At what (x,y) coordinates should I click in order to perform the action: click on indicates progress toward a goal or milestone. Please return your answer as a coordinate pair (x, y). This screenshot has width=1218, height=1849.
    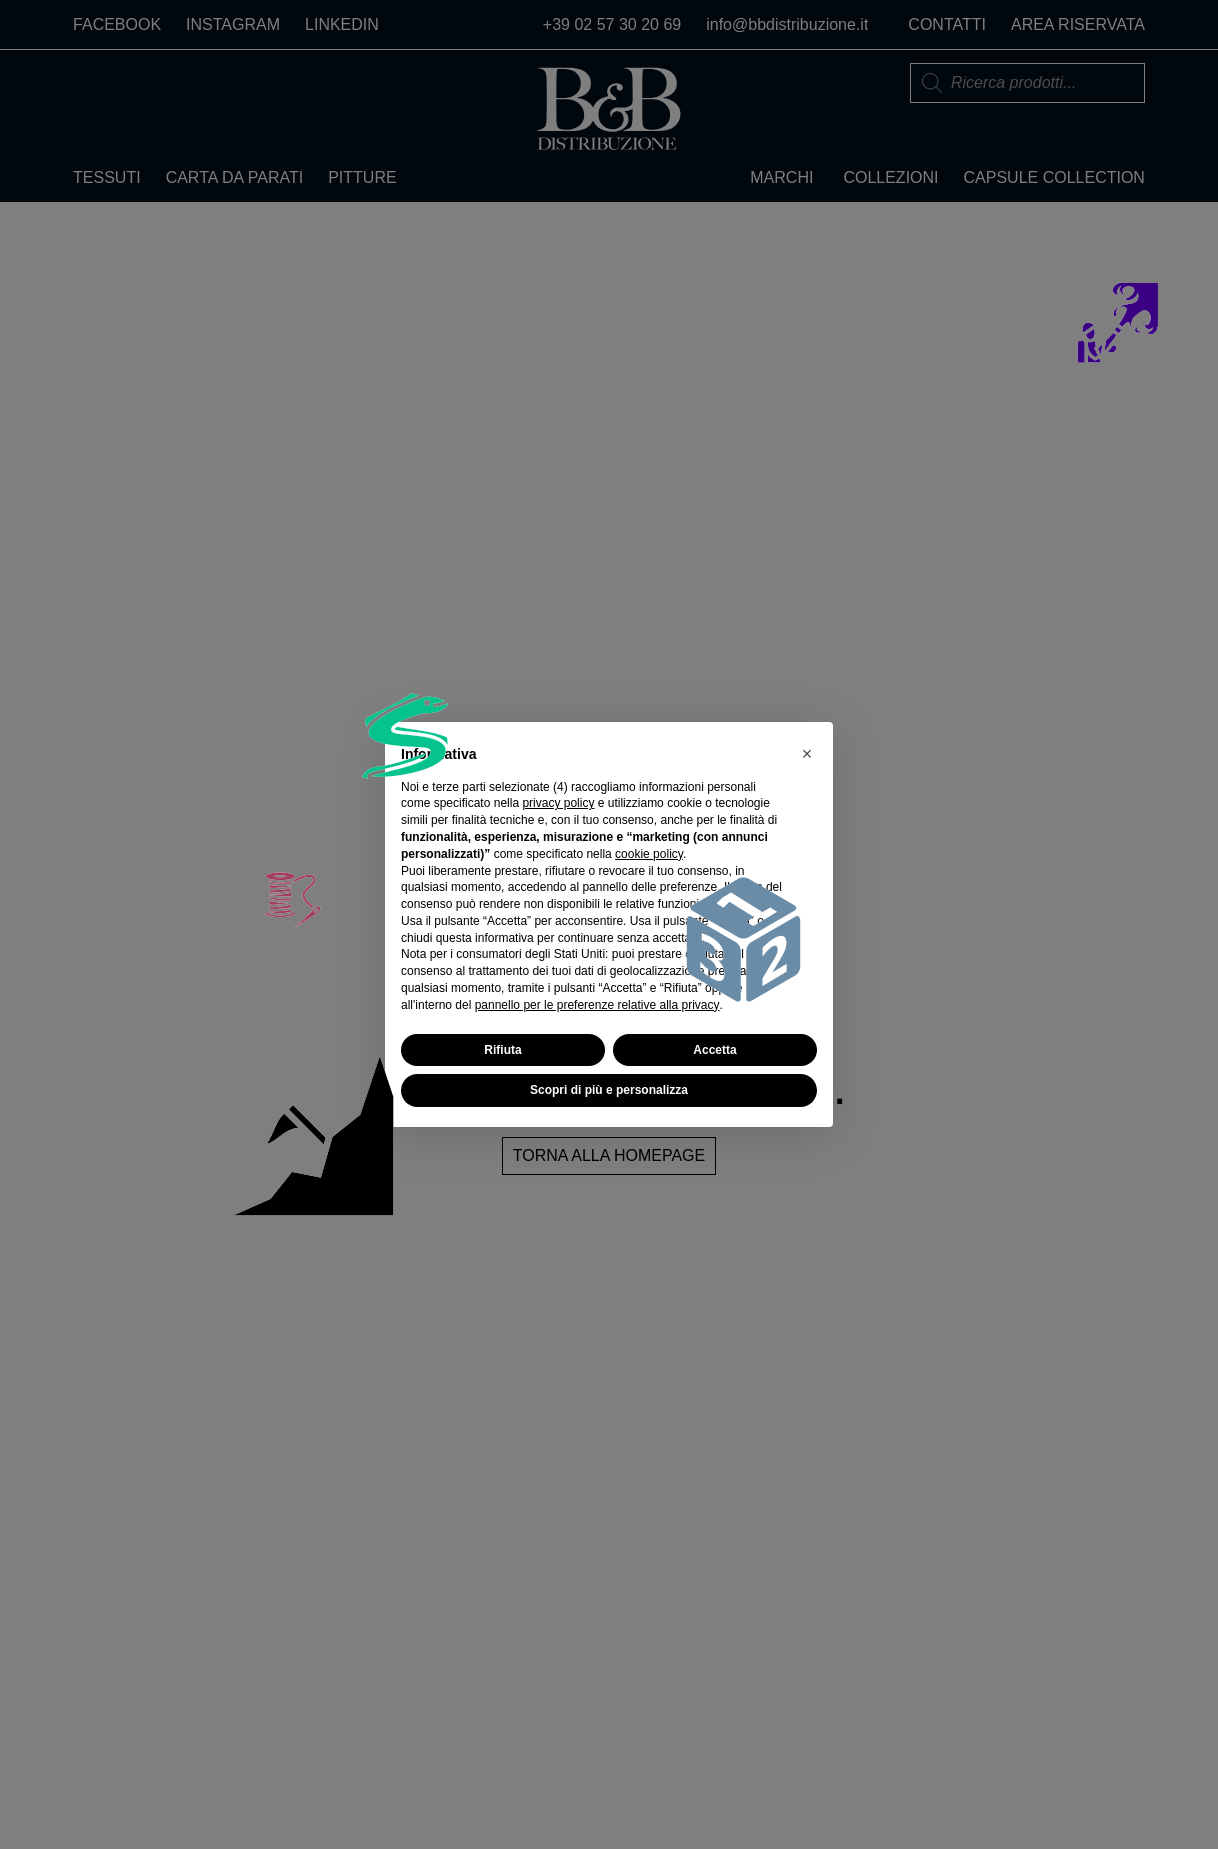
    Looking at the image, I should click on (311, 1133).